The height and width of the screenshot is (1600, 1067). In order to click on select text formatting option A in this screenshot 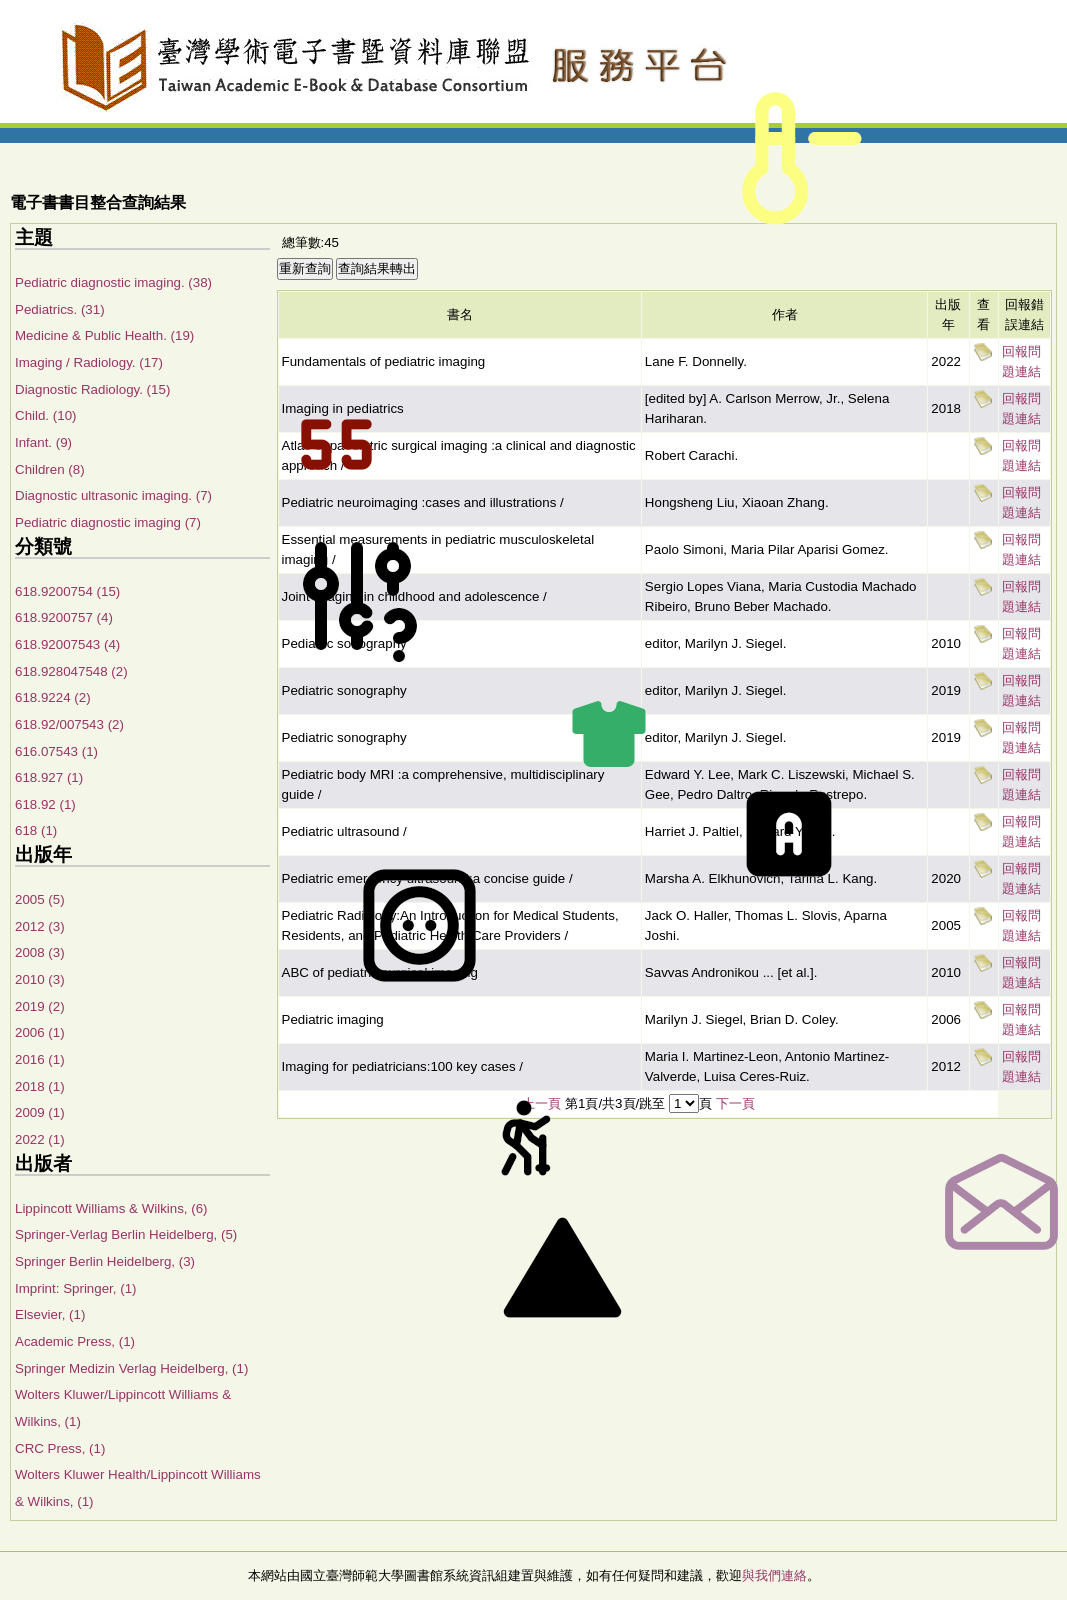, I will do `click(789, 834)`.